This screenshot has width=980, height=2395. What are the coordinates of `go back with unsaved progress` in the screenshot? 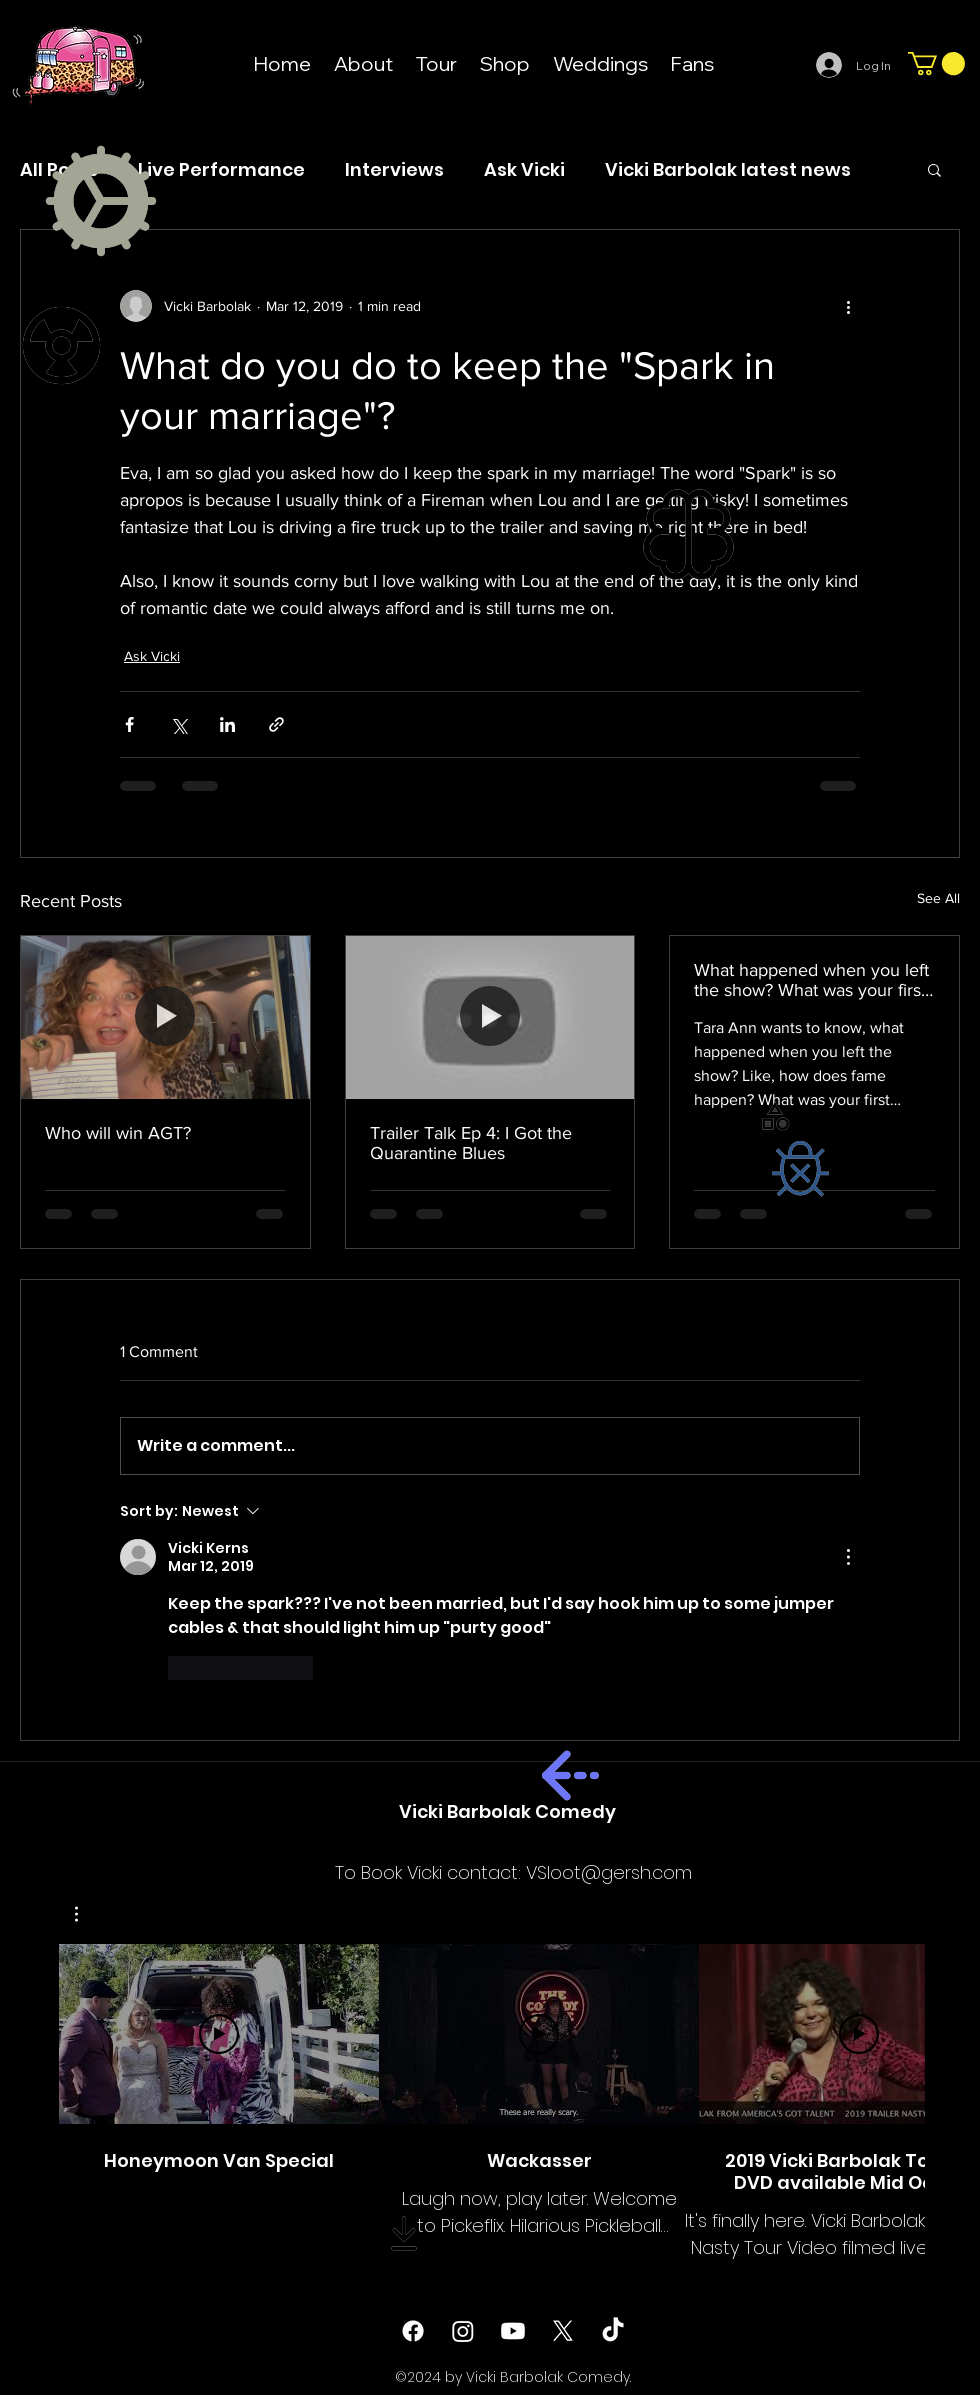 It's located at (570, 1775).